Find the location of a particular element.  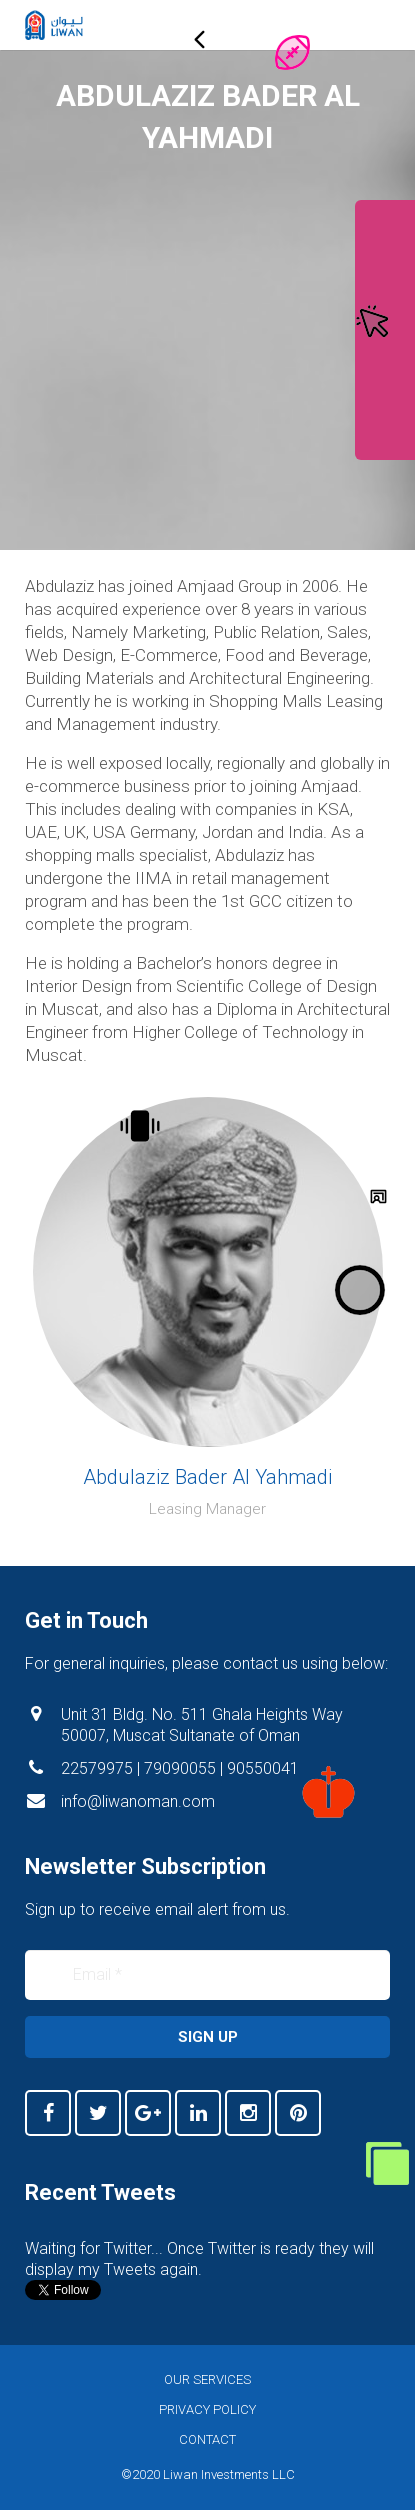

go back to the previous screen is located at coordinates (199, 39).